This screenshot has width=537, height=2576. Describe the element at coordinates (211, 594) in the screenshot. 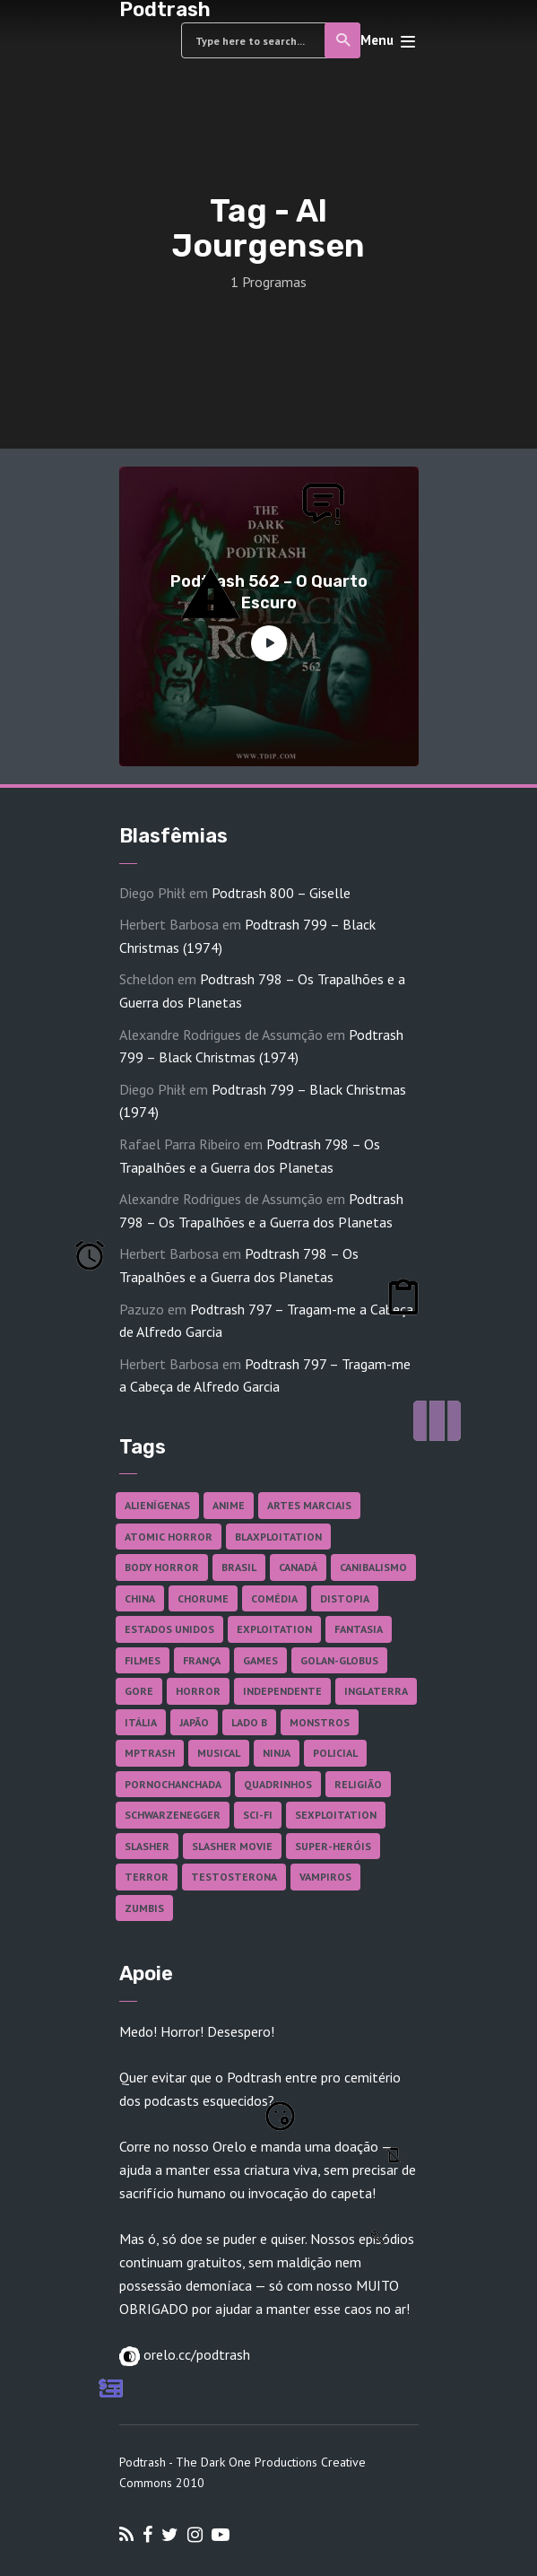

I see `indicates a warning or caution state` at that location.